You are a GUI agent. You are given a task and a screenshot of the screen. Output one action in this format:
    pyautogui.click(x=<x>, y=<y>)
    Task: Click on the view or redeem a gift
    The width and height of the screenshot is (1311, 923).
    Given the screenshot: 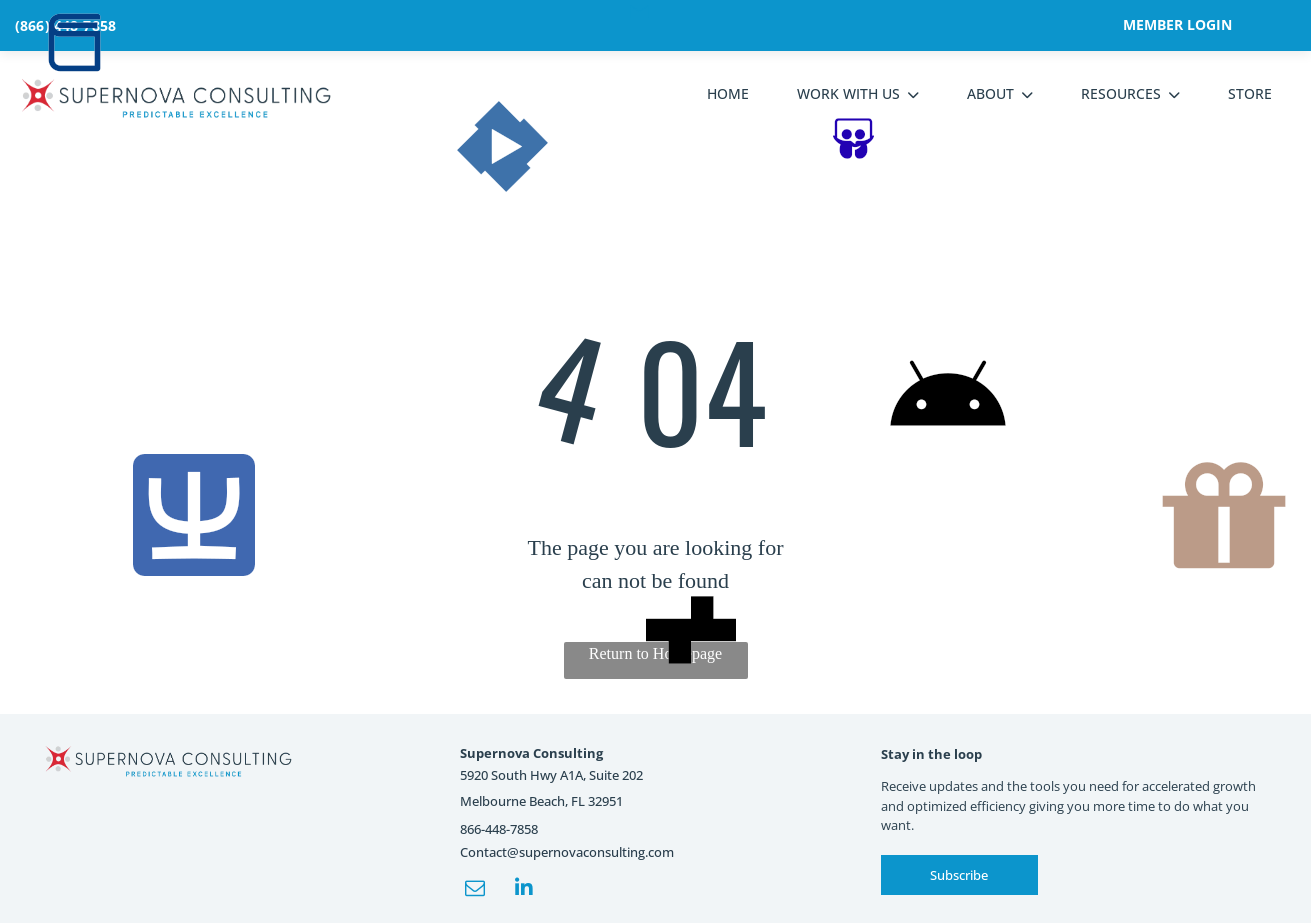 What is the action you would take?
    pyautogui.click(x=1224, y=518)
    